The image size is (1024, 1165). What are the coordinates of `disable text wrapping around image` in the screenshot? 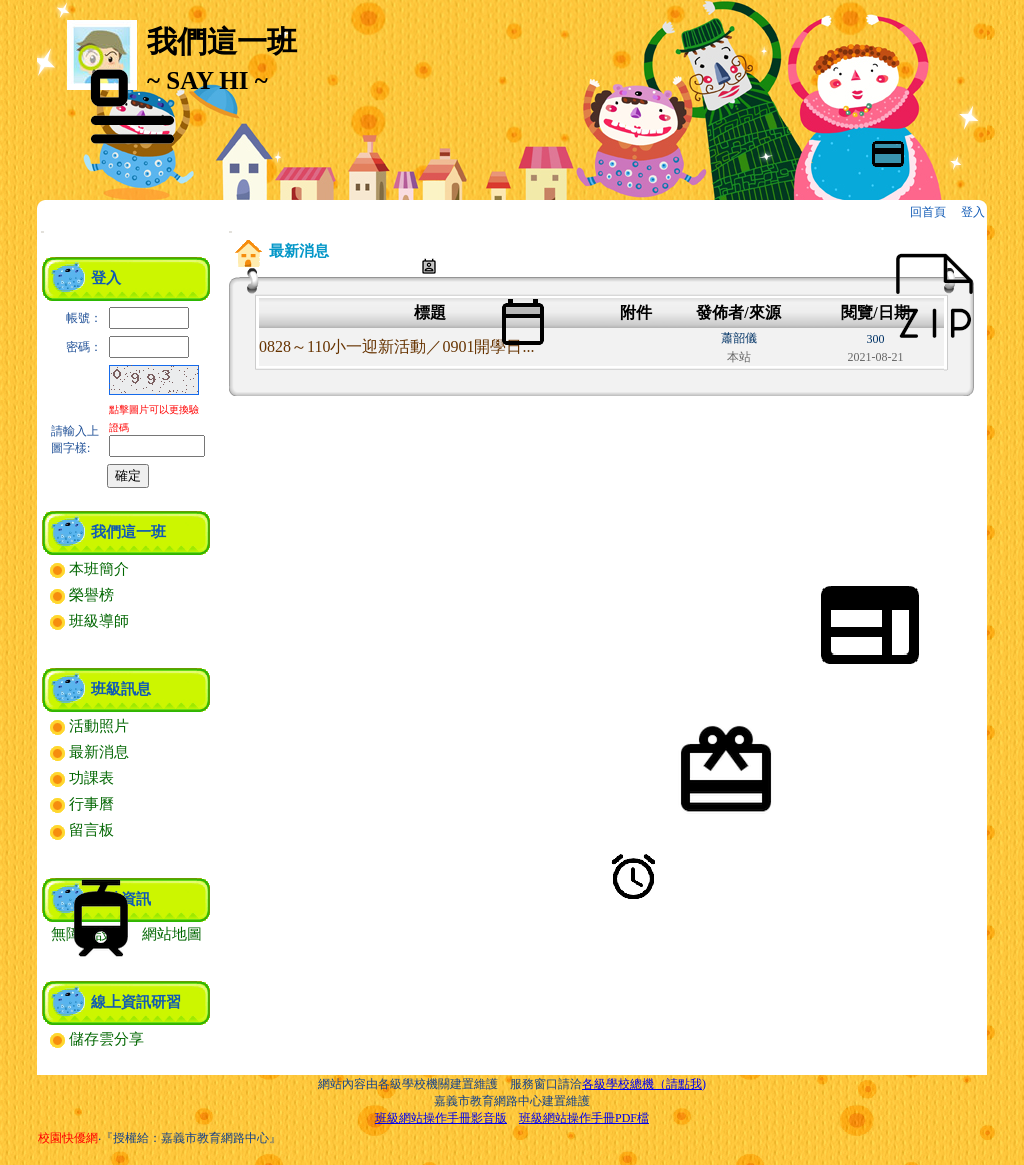 It's located at (132, 106).